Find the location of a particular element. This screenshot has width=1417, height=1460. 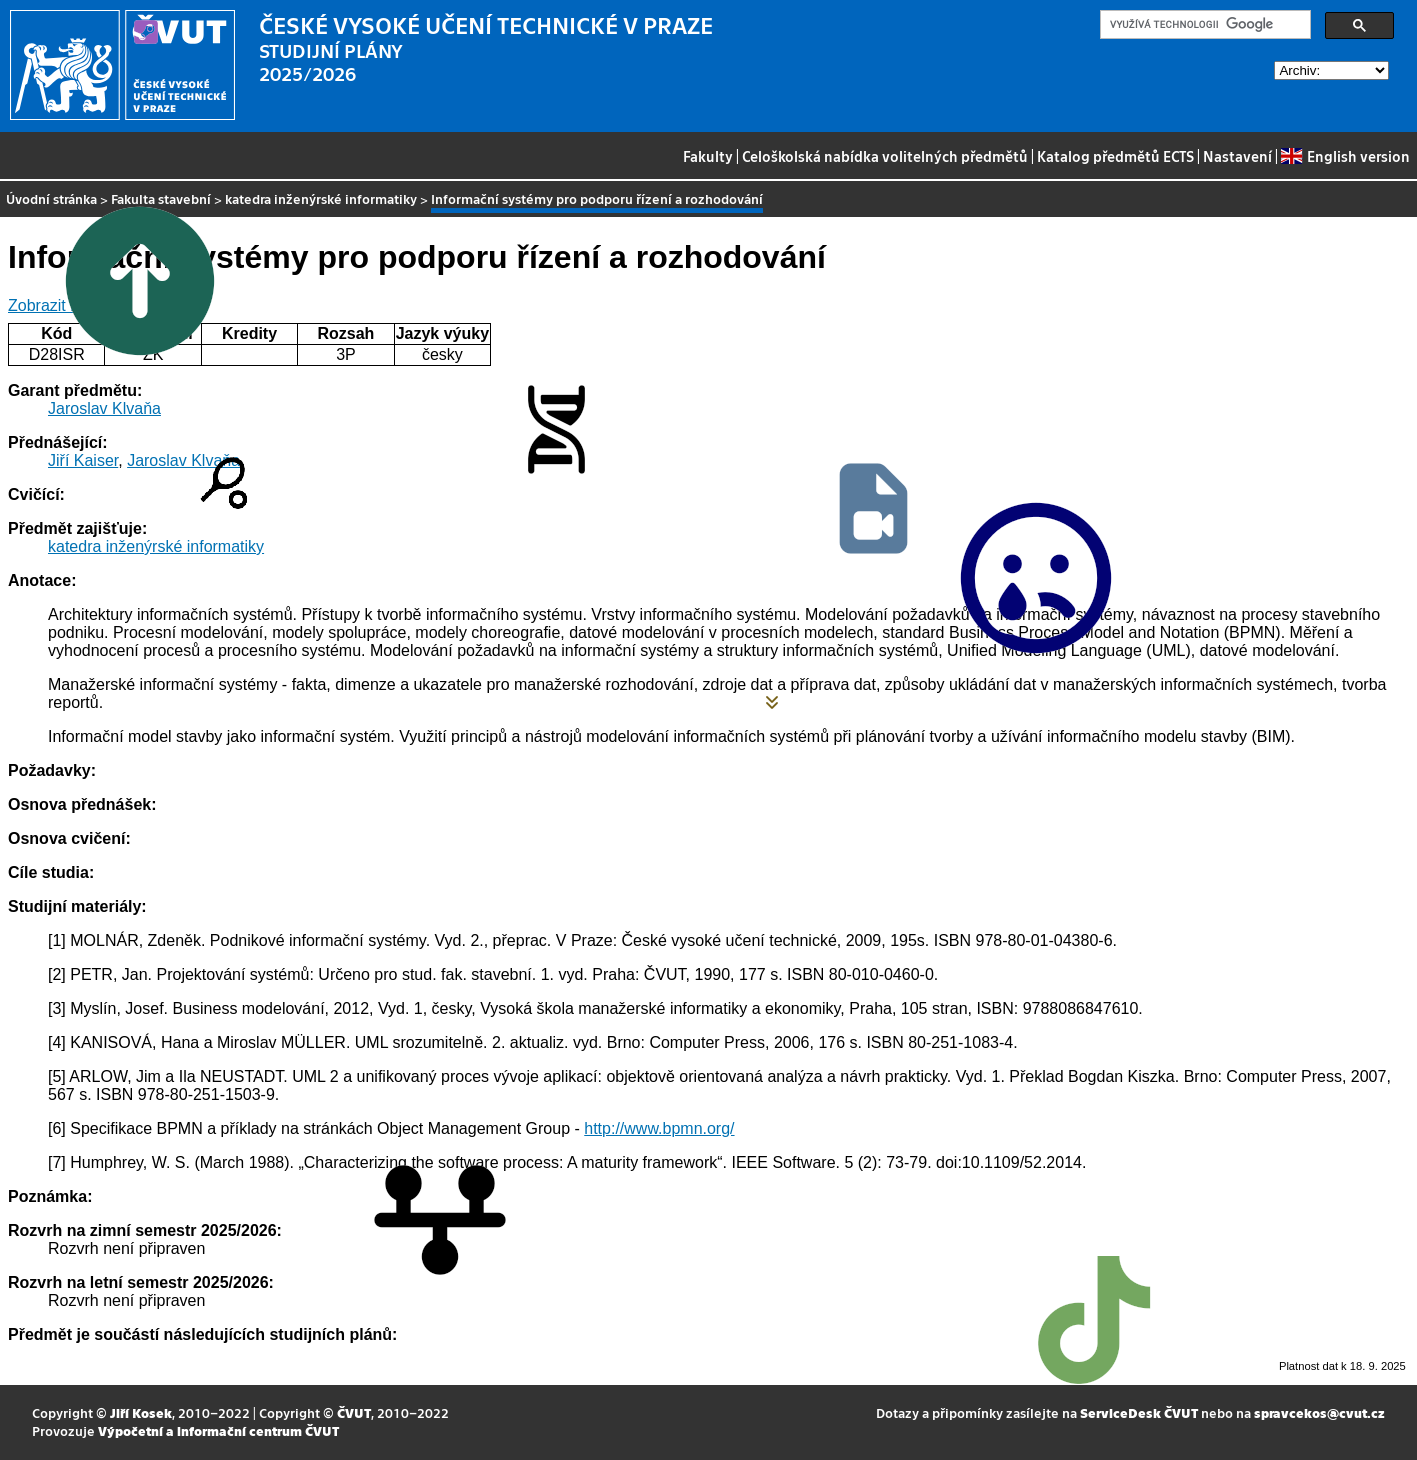

scroll to top of page is located at coordinates (140, 281).